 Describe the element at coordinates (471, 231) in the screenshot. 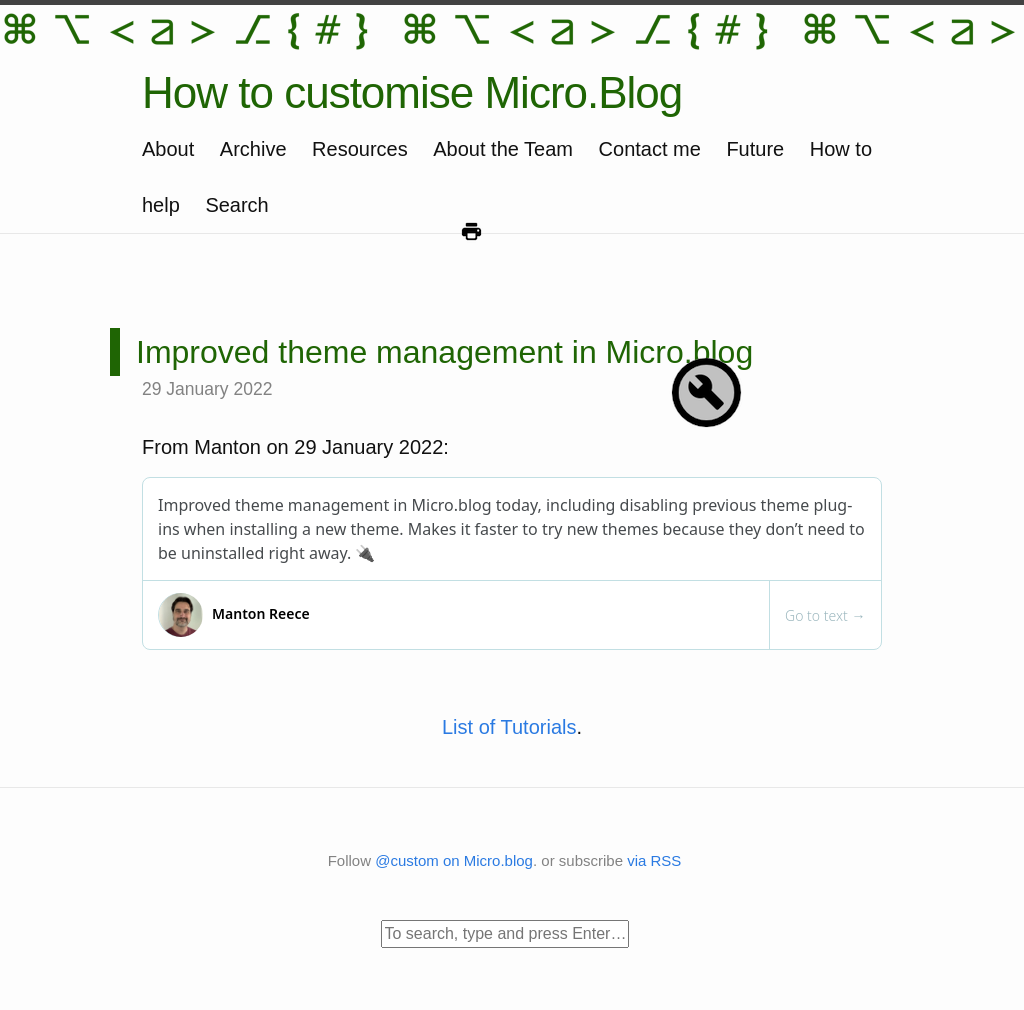

I see `print this document` at that location.